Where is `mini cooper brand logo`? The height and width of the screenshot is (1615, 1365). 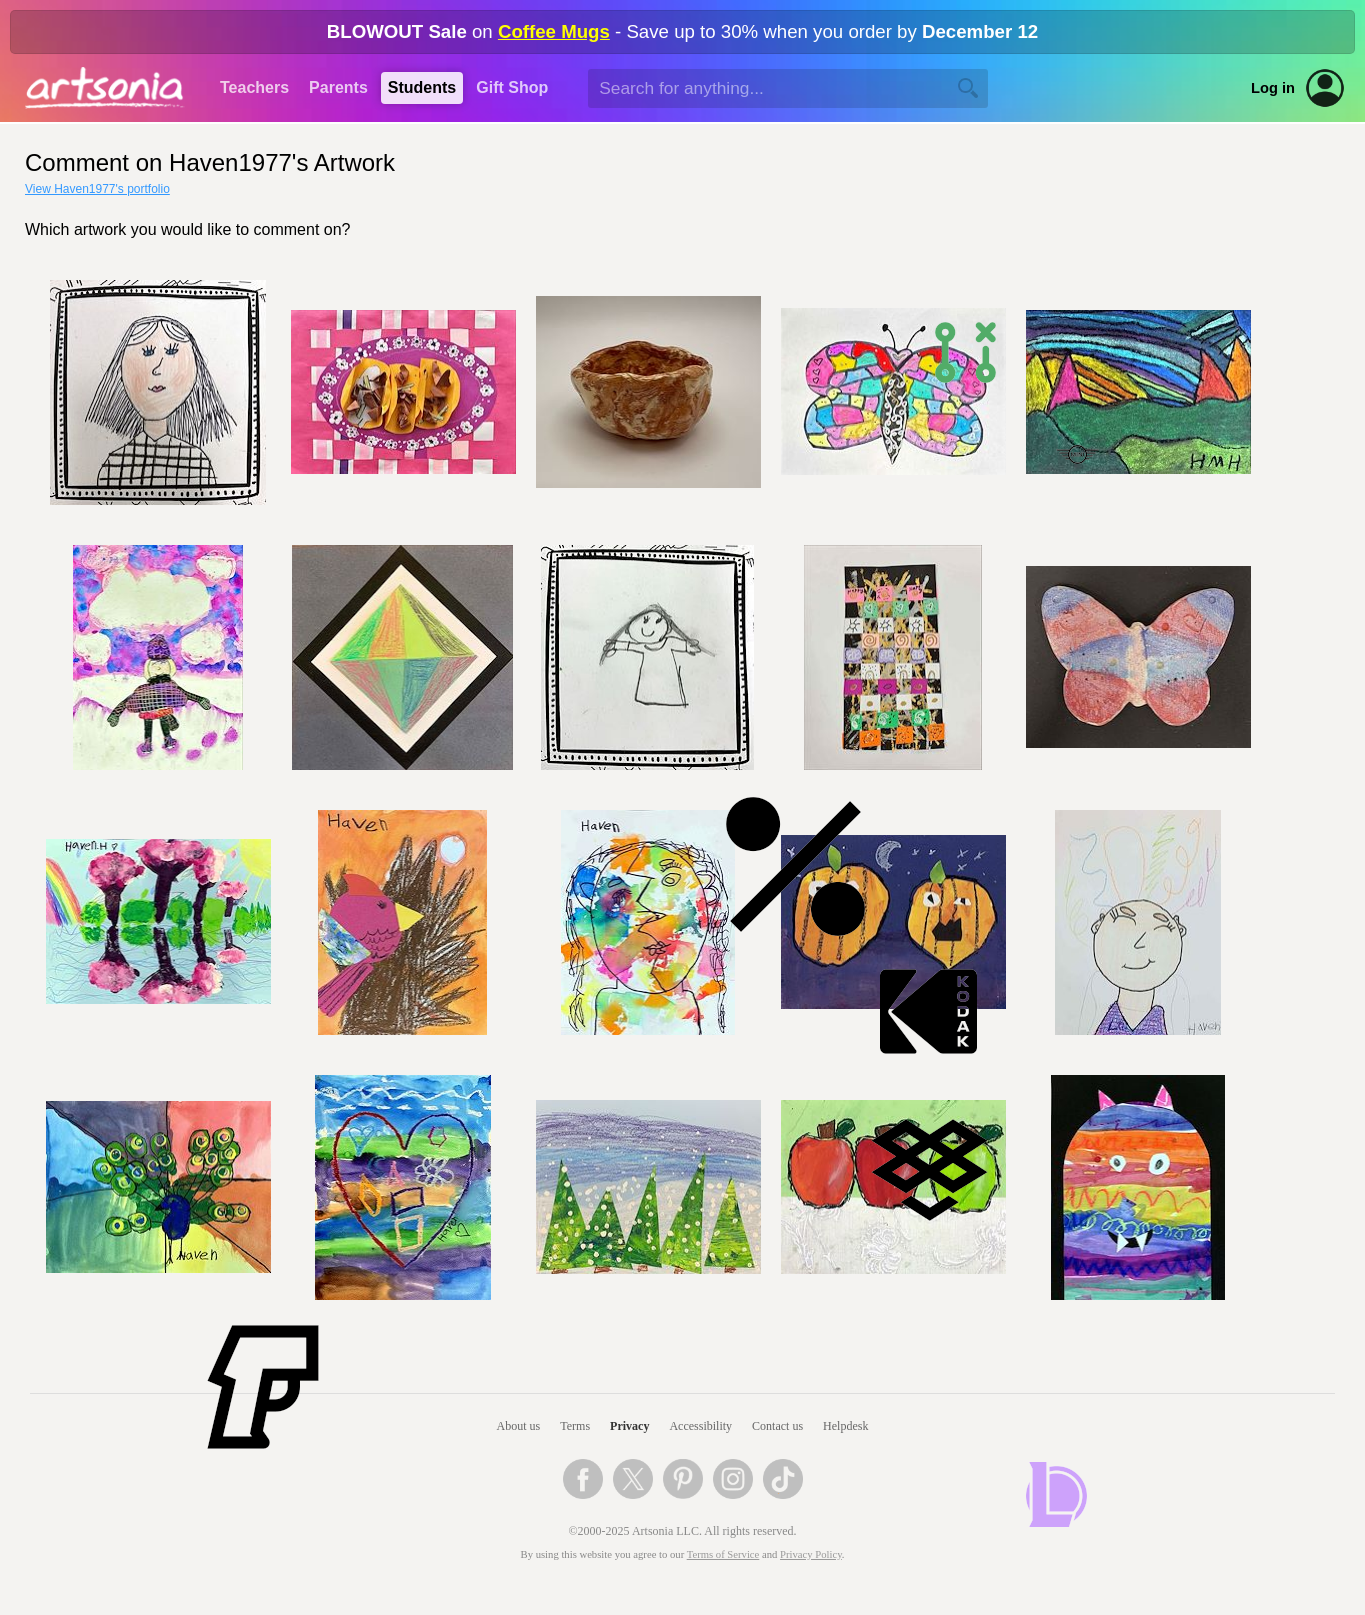
mini cooper brand logo is located at coordinates (1077, 454).